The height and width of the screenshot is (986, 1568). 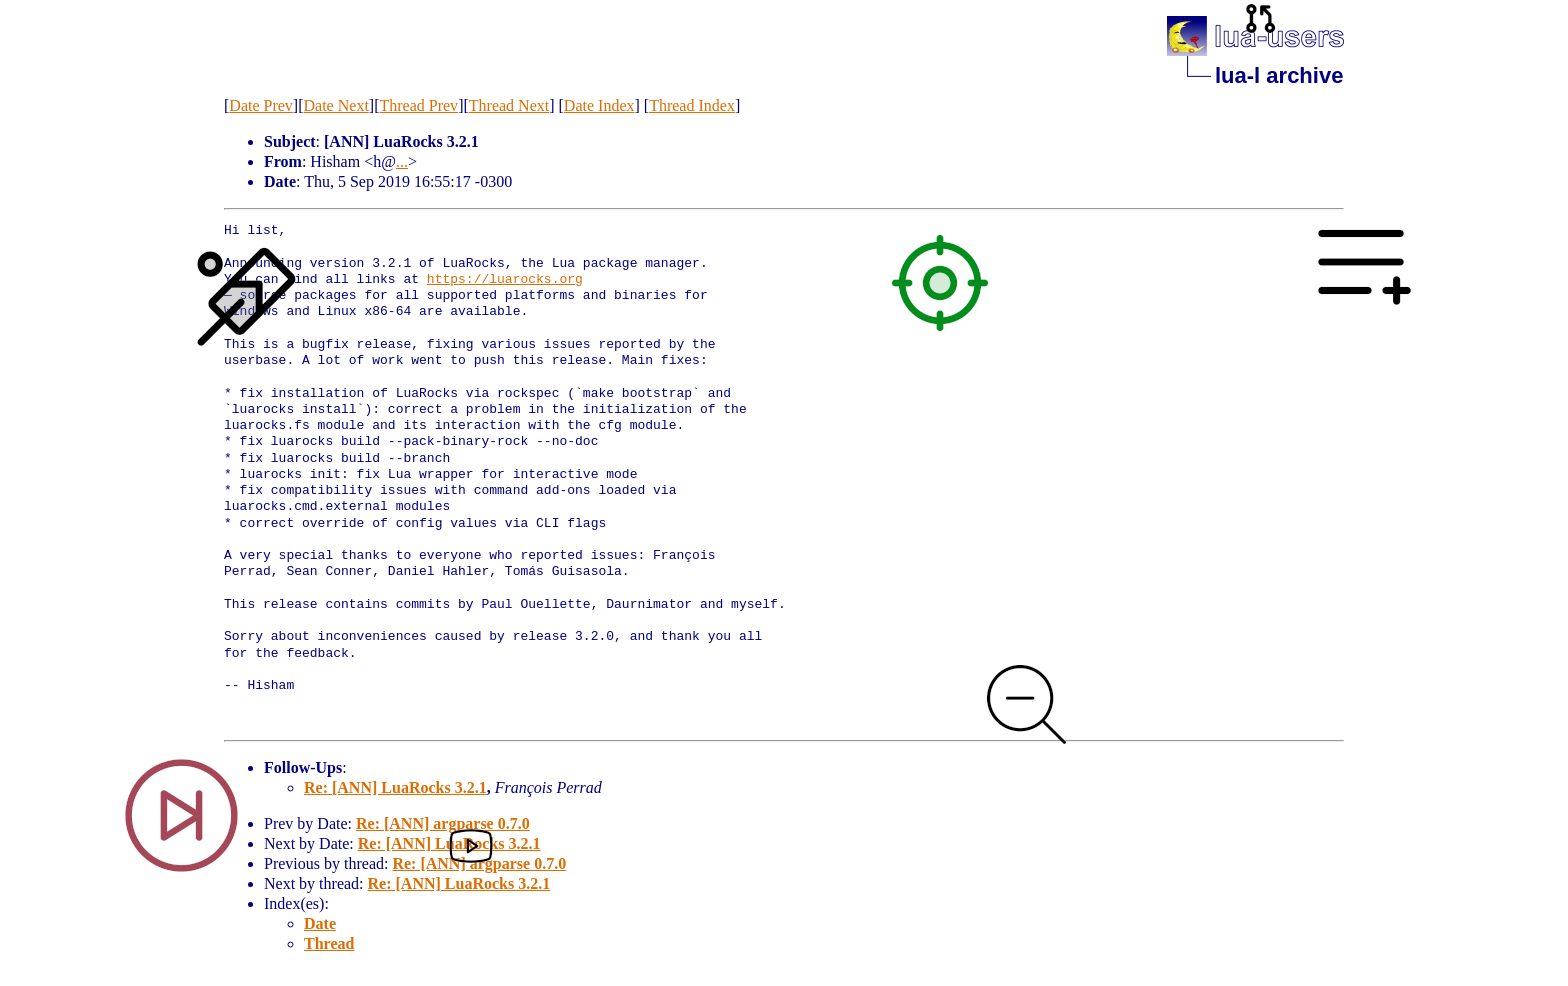 I want to click on add a new item to the list, so click(x=1361, y=262).